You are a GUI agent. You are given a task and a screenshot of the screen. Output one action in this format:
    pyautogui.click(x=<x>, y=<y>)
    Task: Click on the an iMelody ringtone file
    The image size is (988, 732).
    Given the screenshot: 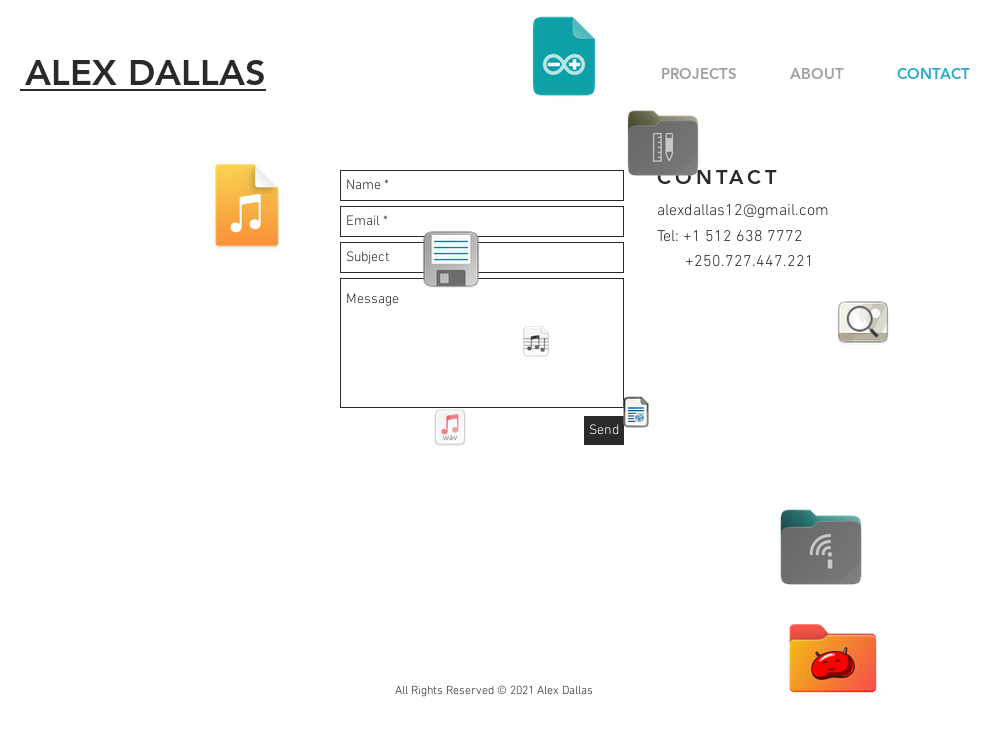 What is the action you would take?
    pyautogui.click(x=536, y=341)
    